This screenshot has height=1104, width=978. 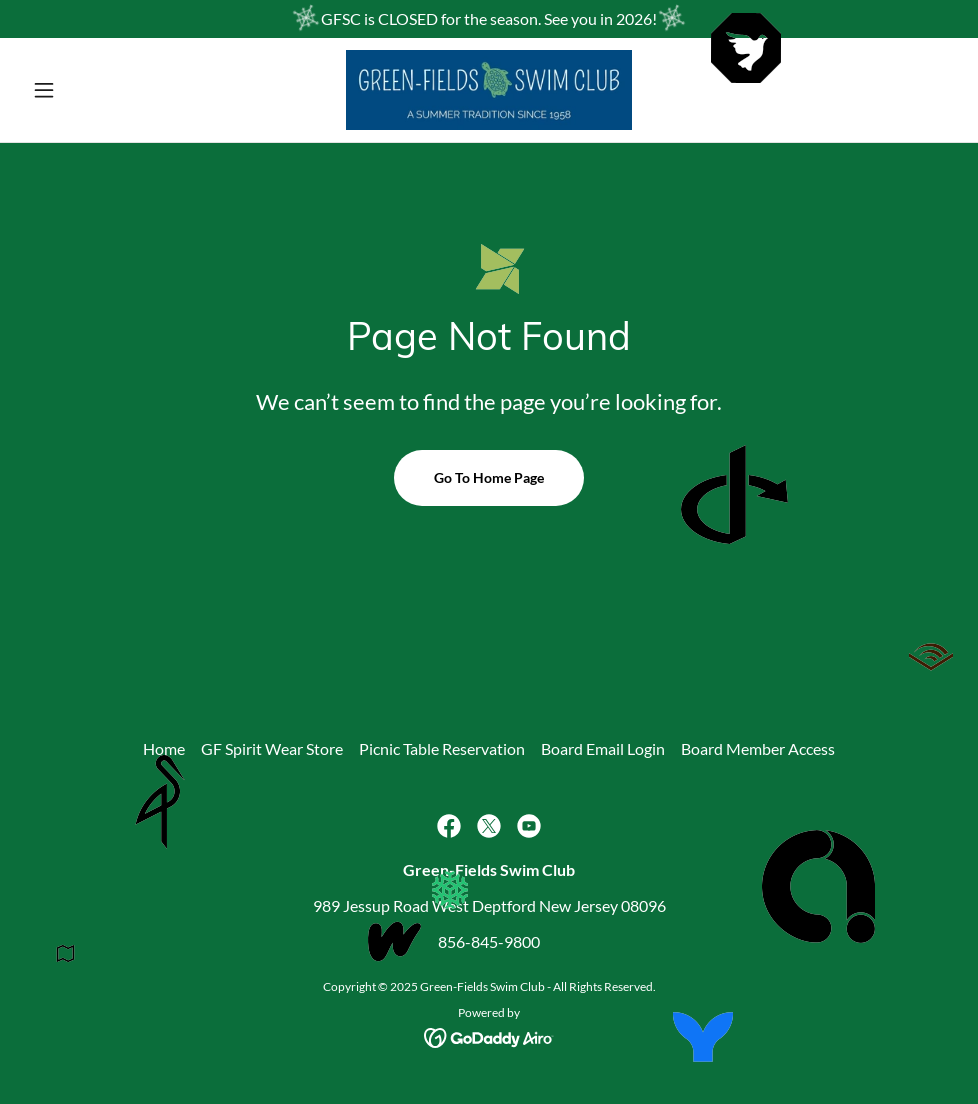 I want to click on open Mermaid diagramming tool, so click(x=703, y=1037).